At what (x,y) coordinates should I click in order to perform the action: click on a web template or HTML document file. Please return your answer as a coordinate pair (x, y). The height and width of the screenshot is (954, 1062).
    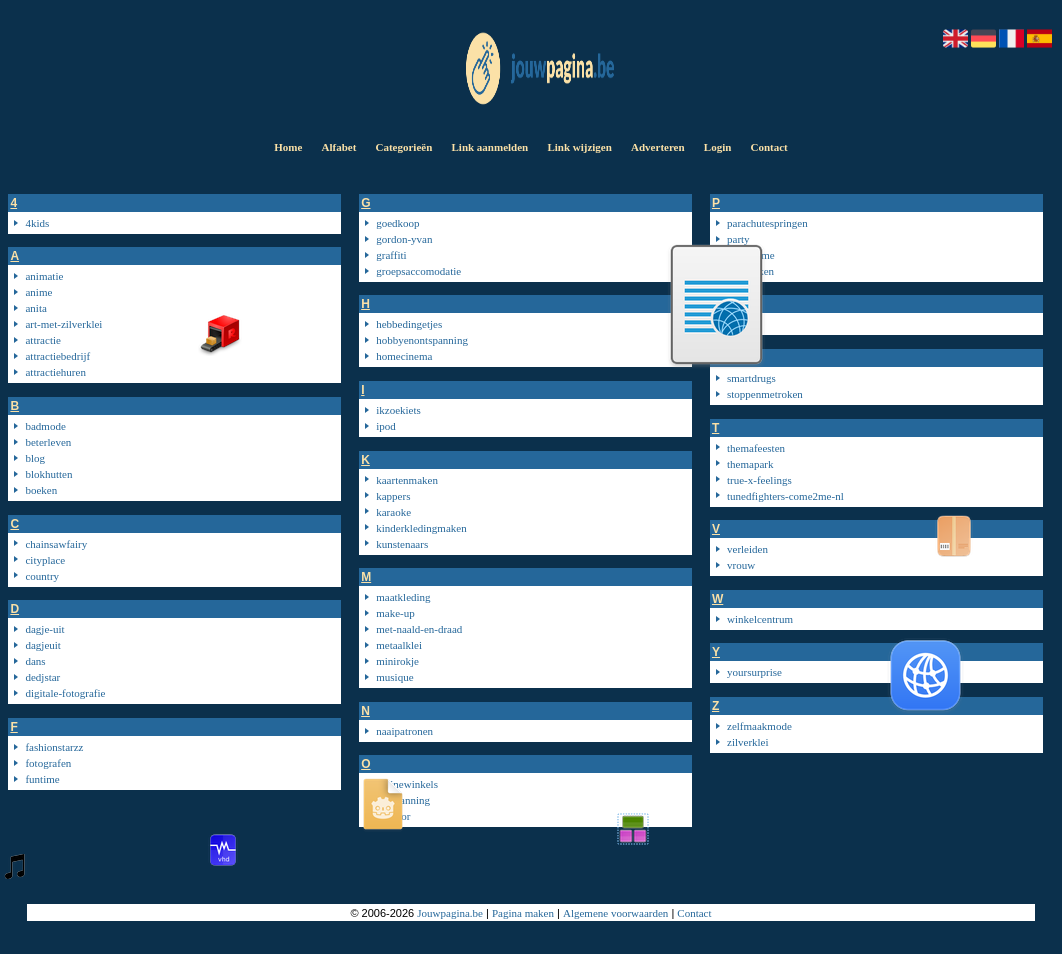
    Looking at the image, I should click on (716, 306).